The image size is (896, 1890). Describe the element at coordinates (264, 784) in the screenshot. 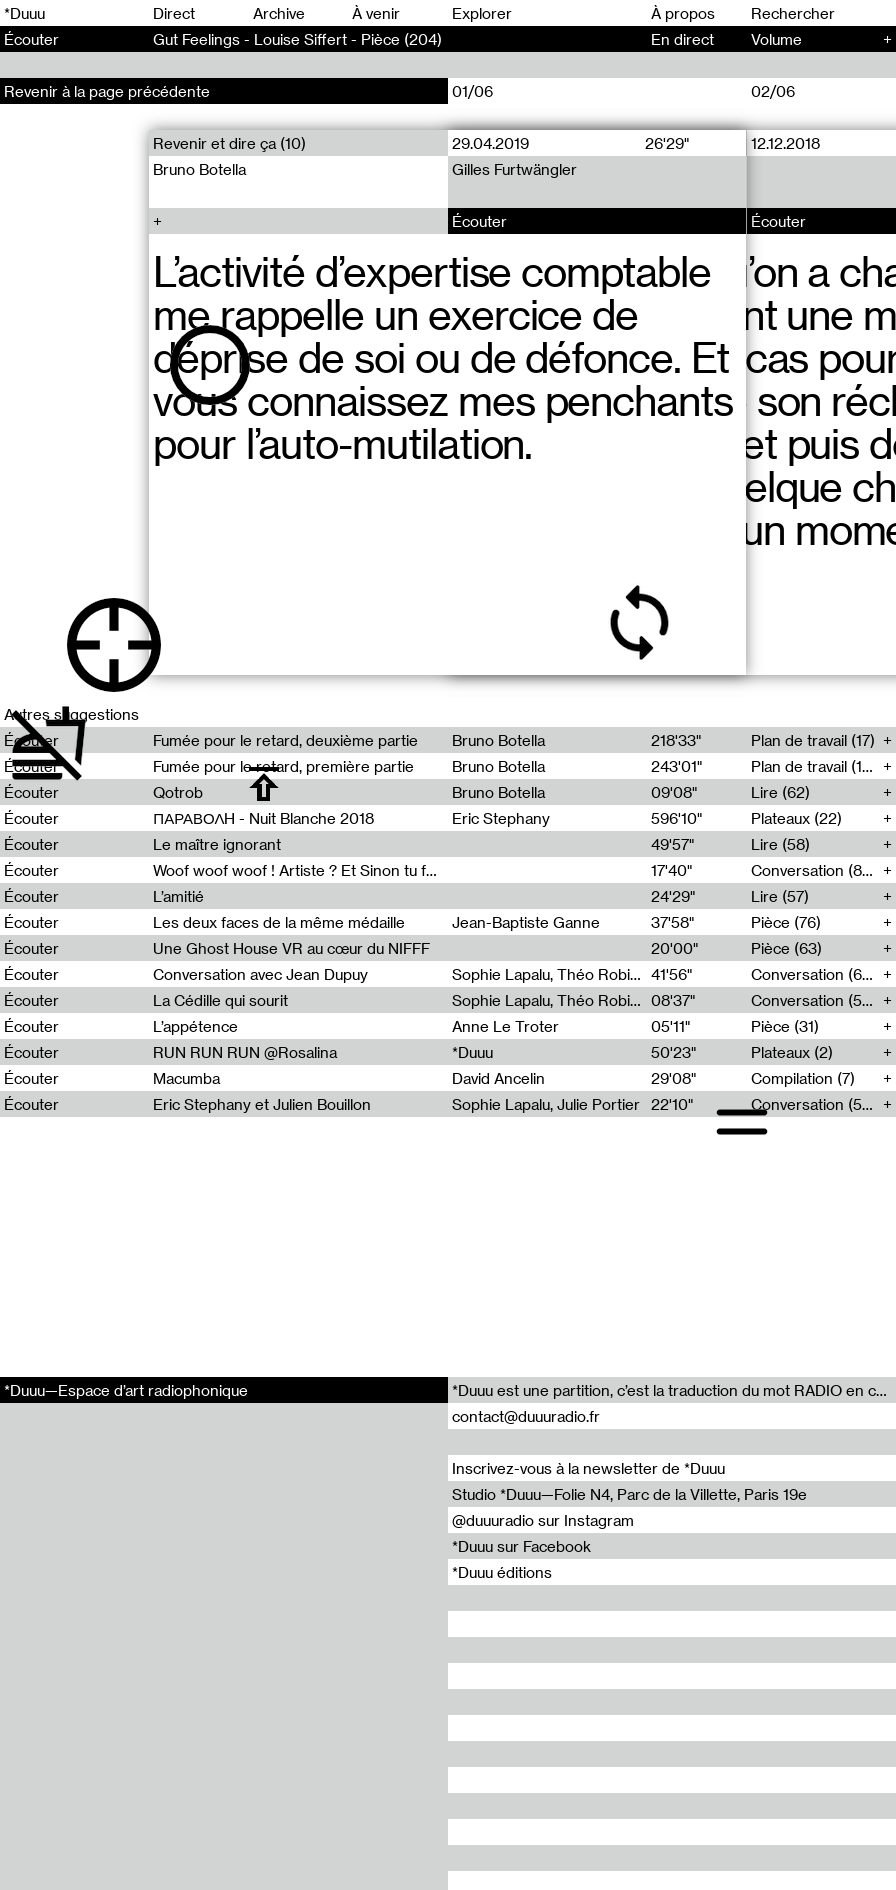

I see `publish or upload content` at that location.